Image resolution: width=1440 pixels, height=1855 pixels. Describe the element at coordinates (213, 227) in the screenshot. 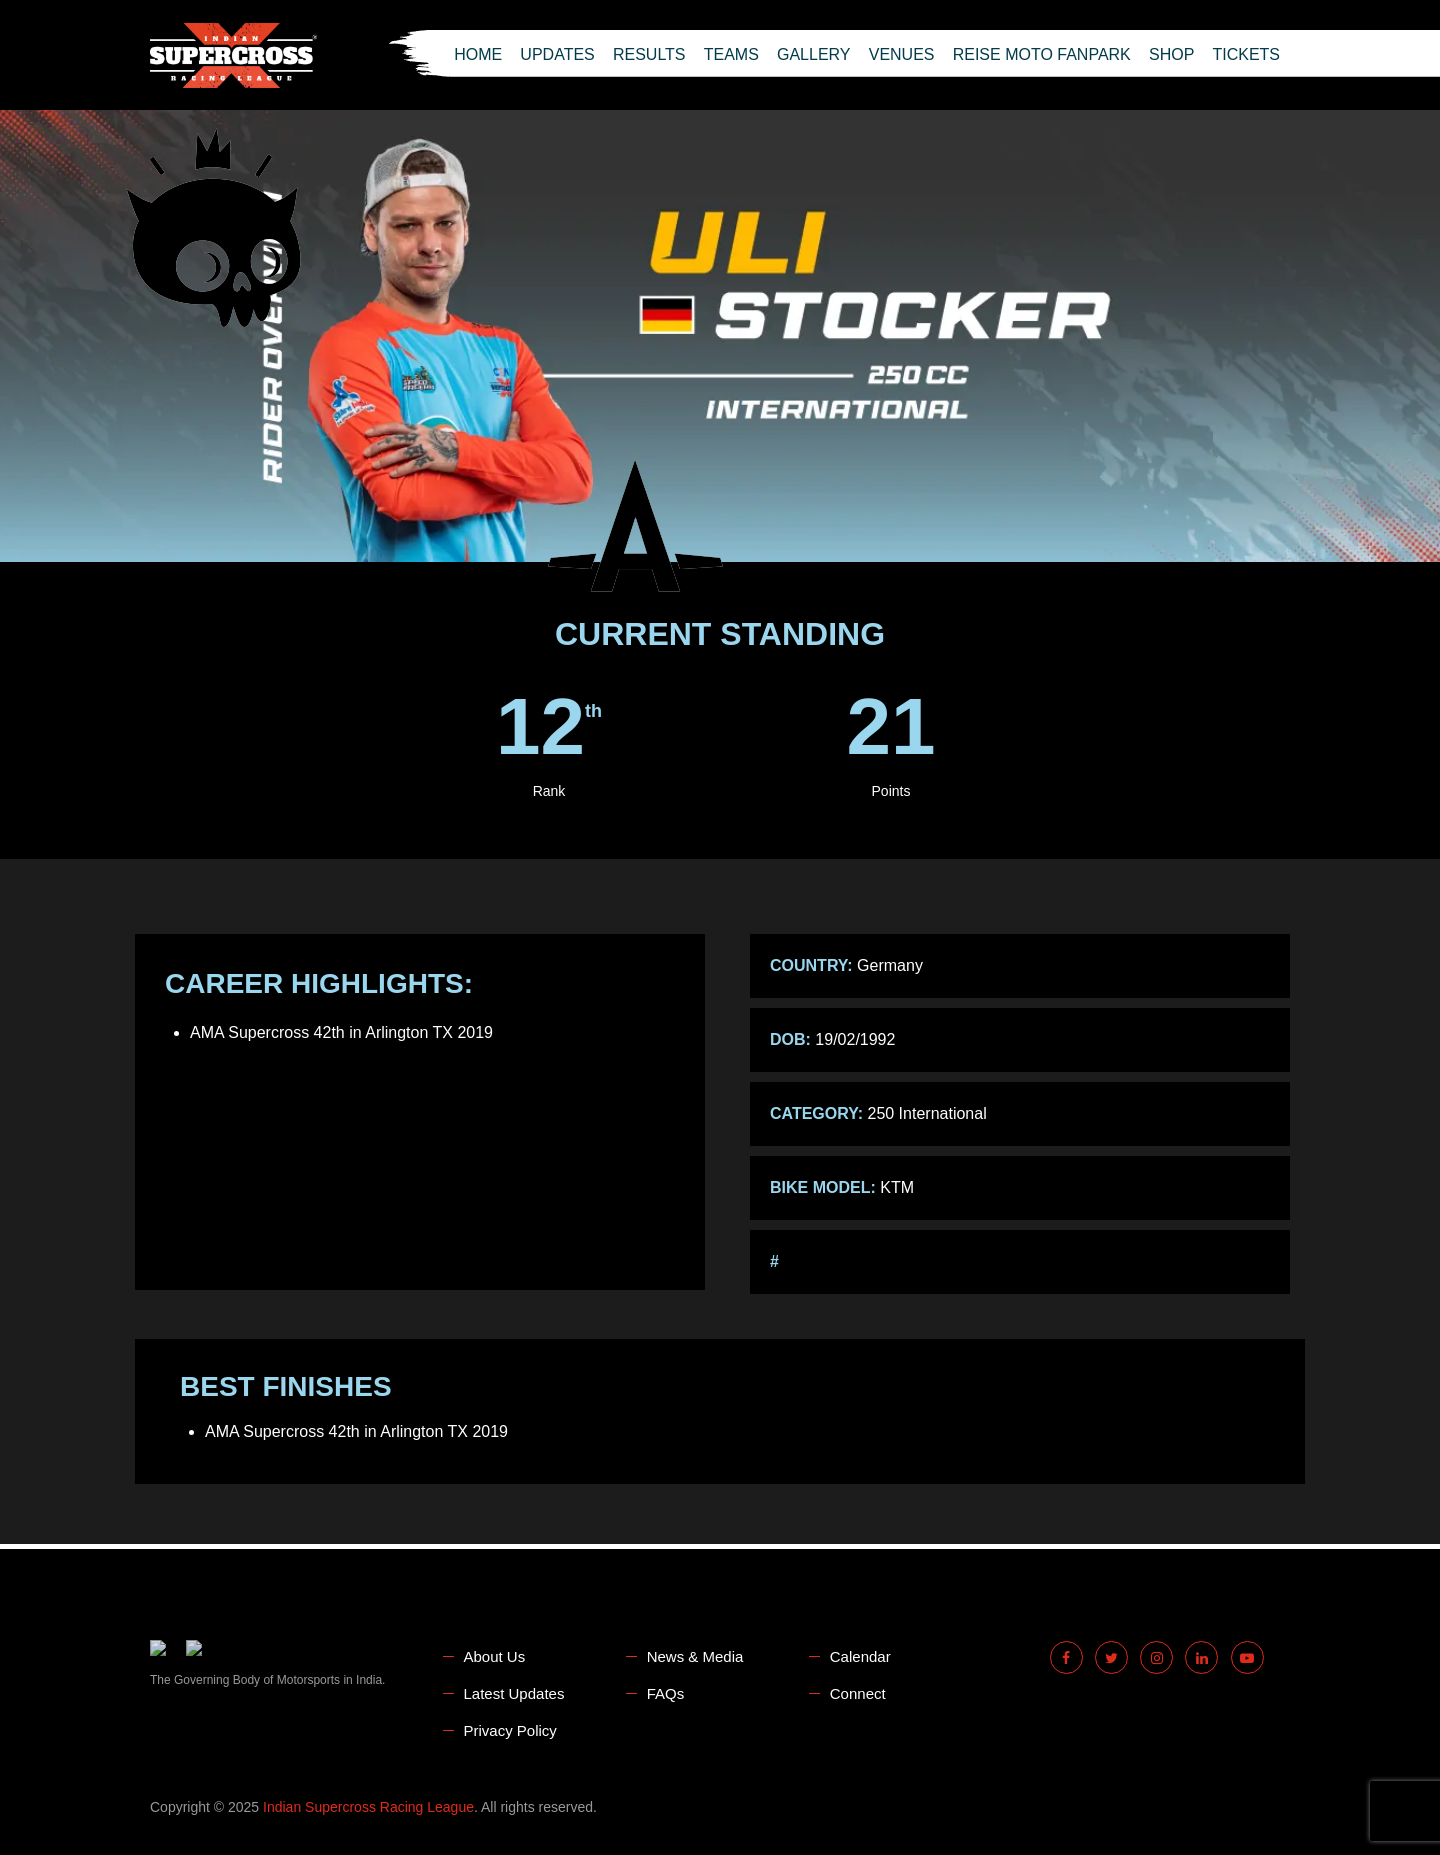

I see `skeleton ui framework logo` at that location.